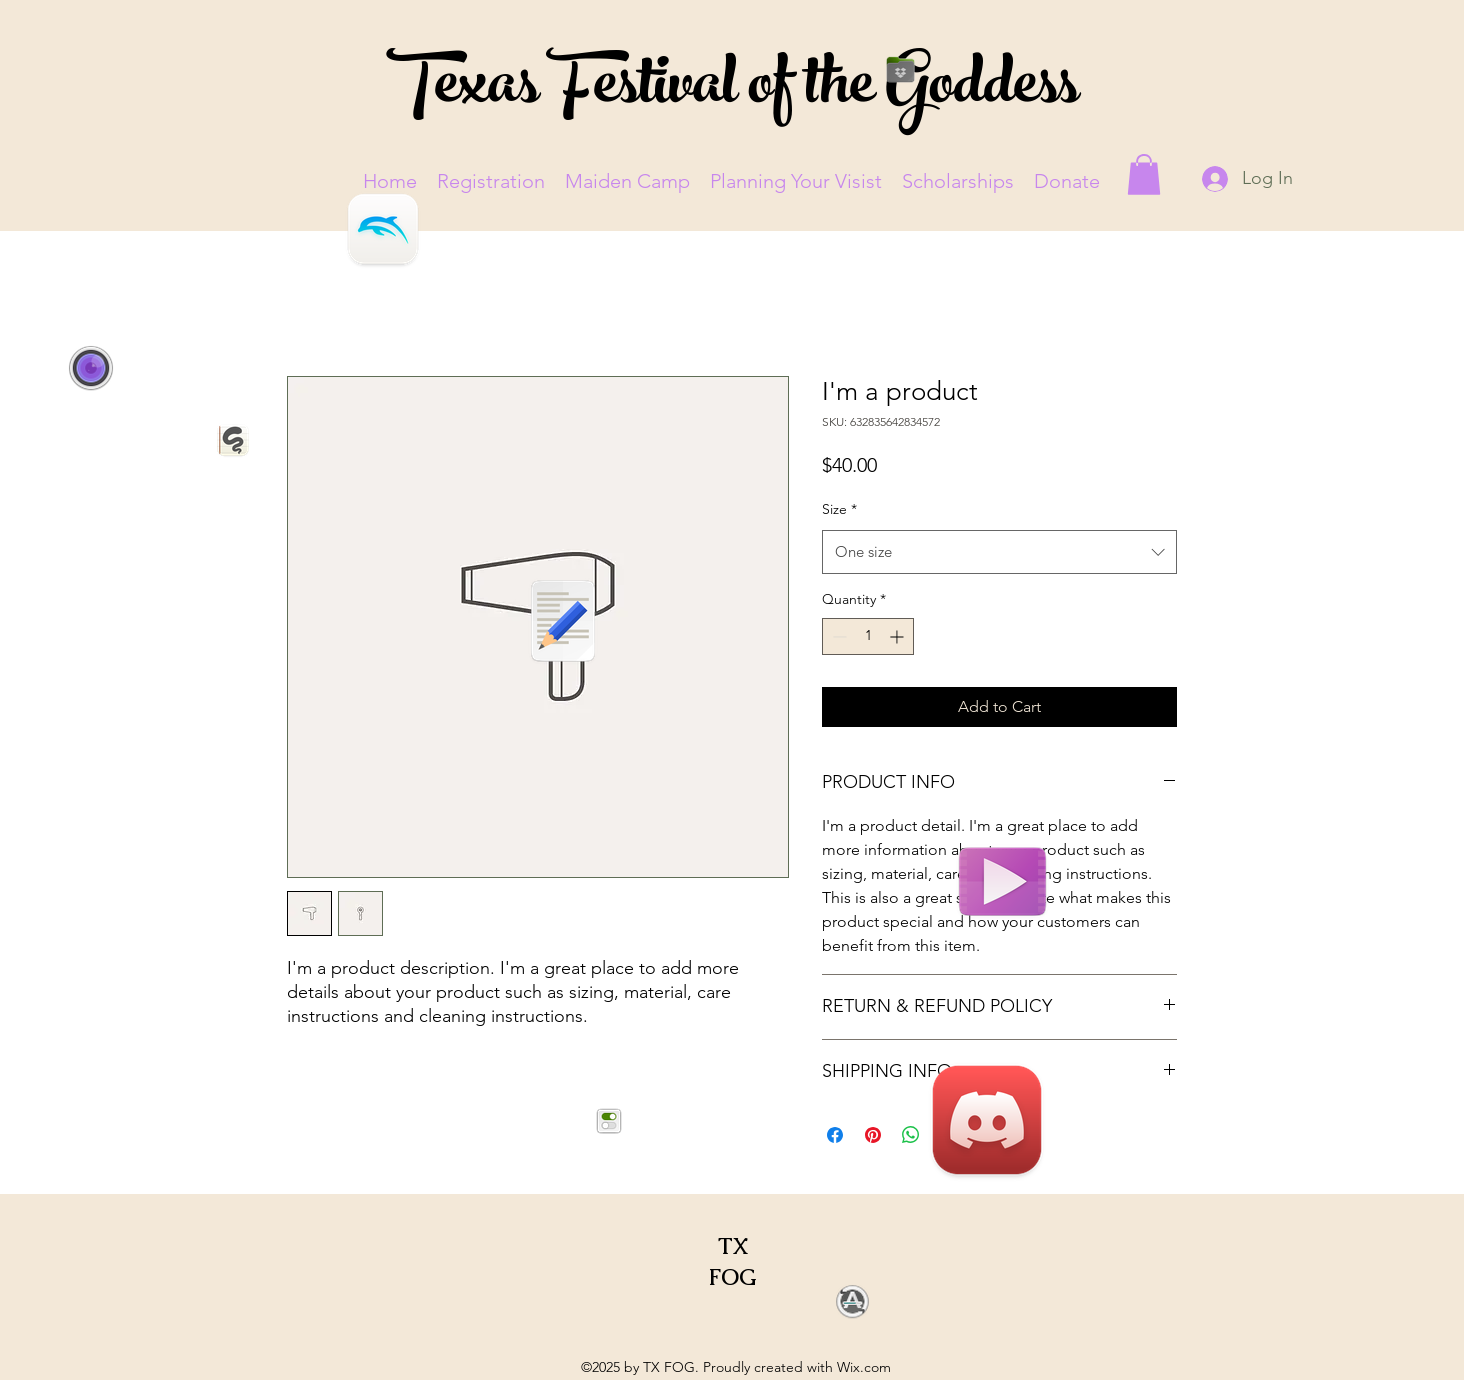 The image size is (1464, 1380). Describe the element at coordinates (900, 69) in the screenshot. I see `open dropbox synced folder` at that location.